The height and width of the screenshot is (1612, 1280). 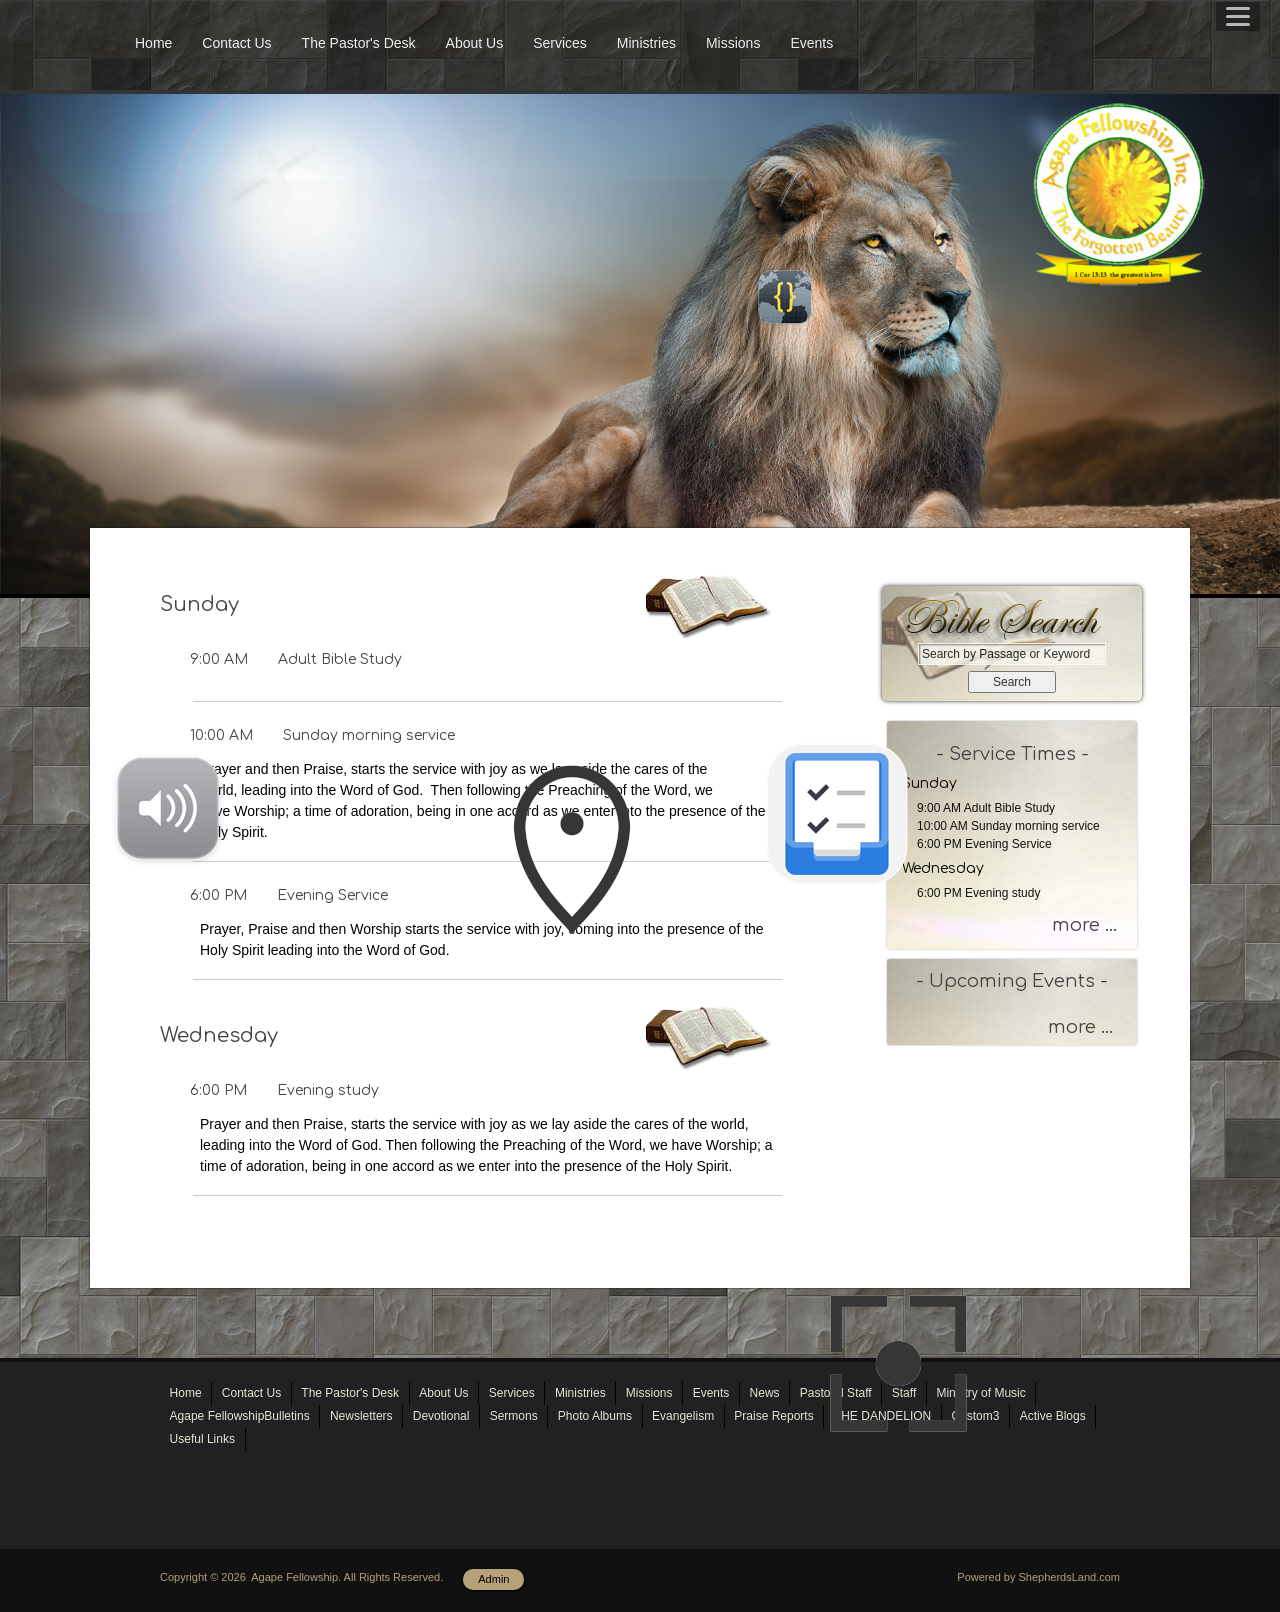 I want to click on open work-related software or applications, so click(x=837, y=814).